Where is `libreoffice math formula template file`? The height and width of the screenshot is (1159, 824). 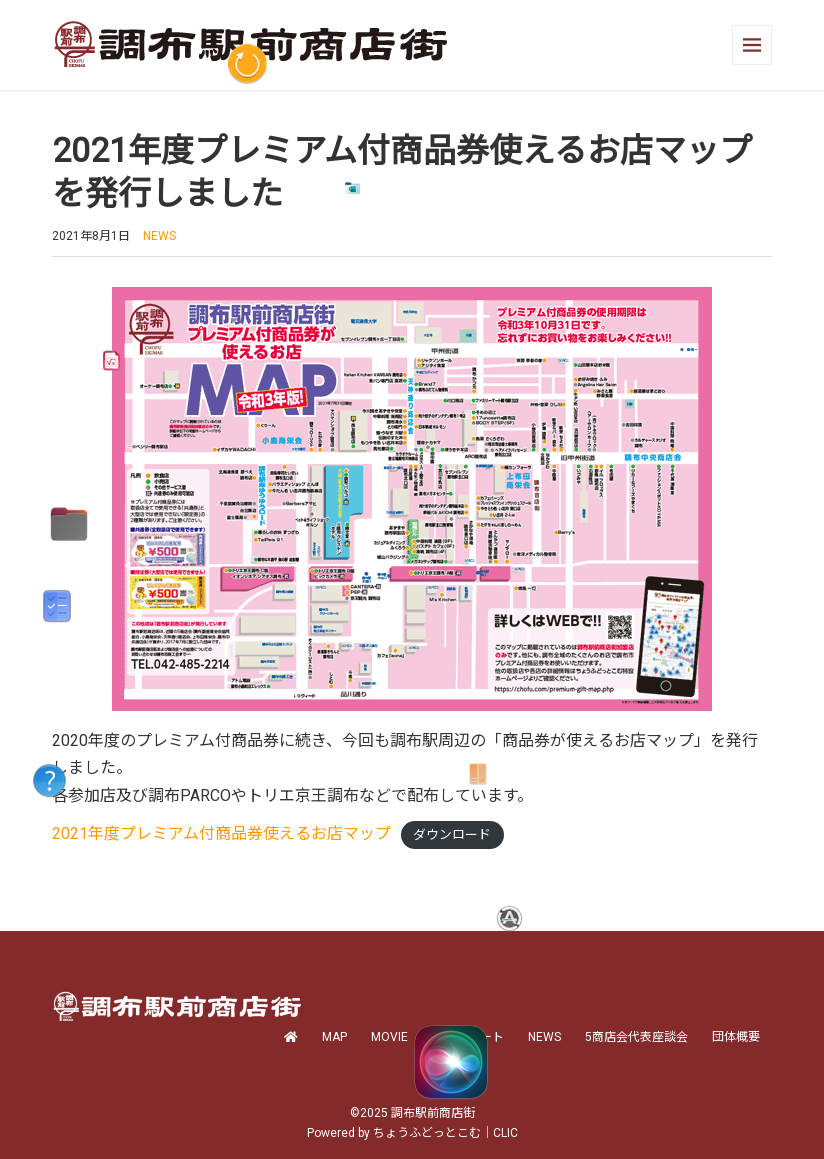 libreoffice math formula template file is located at coordinates (111, 360).